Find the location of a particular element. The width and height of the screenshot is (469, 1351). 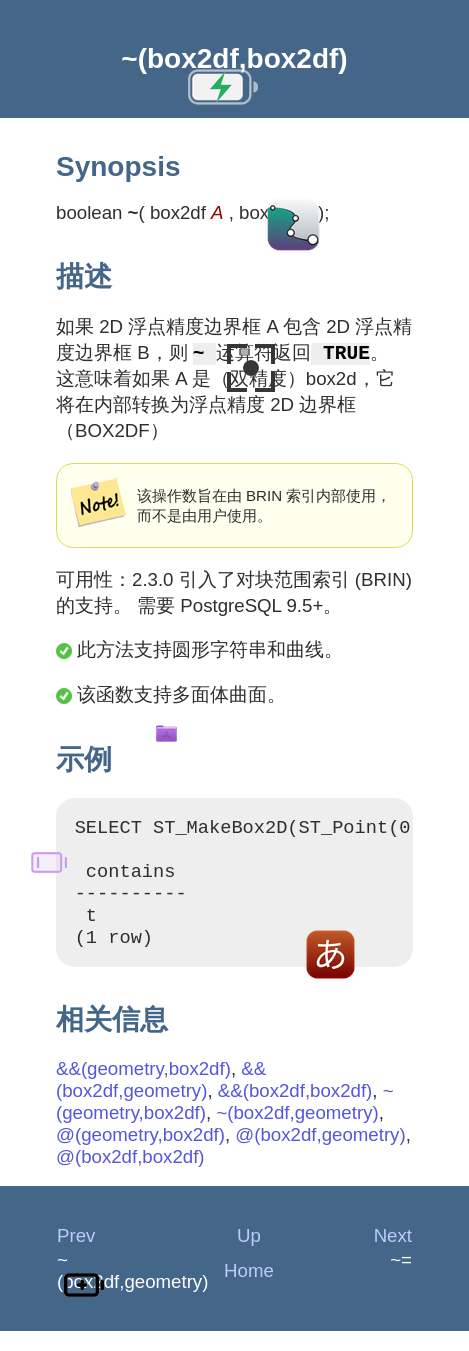

open JapaChar app for learning Japanese characters is located at coordinates (330, 954).